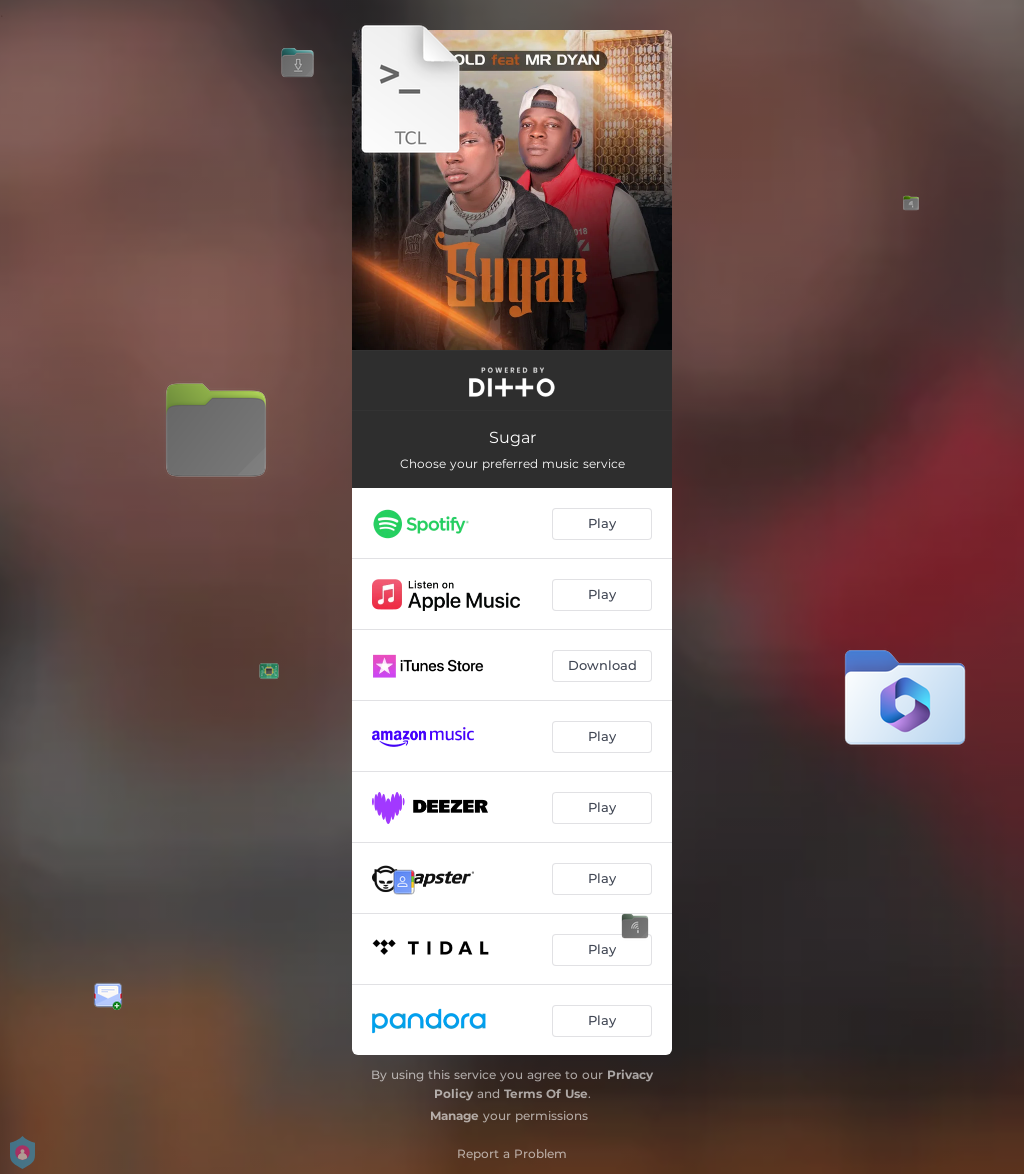 The image size is (1024, 1174). What do you see at coordinates (297, 62) in the screenshot?
I see `access your downloads folder` at bounding box center [297, 62].